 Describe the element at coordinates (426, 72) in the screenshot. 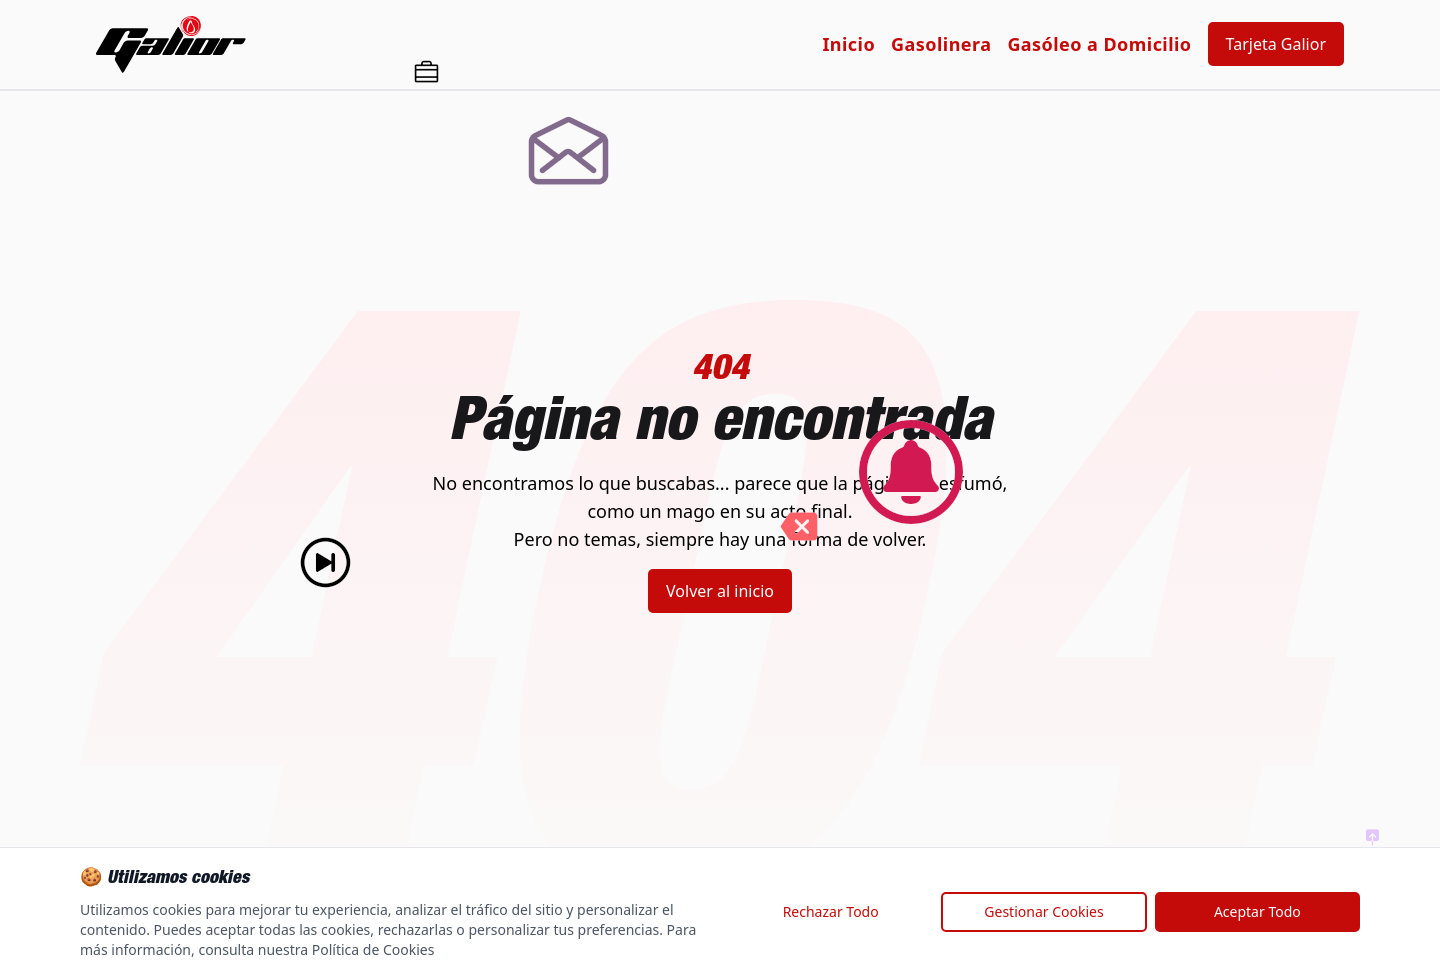

I see `access work or business documents` at that location.